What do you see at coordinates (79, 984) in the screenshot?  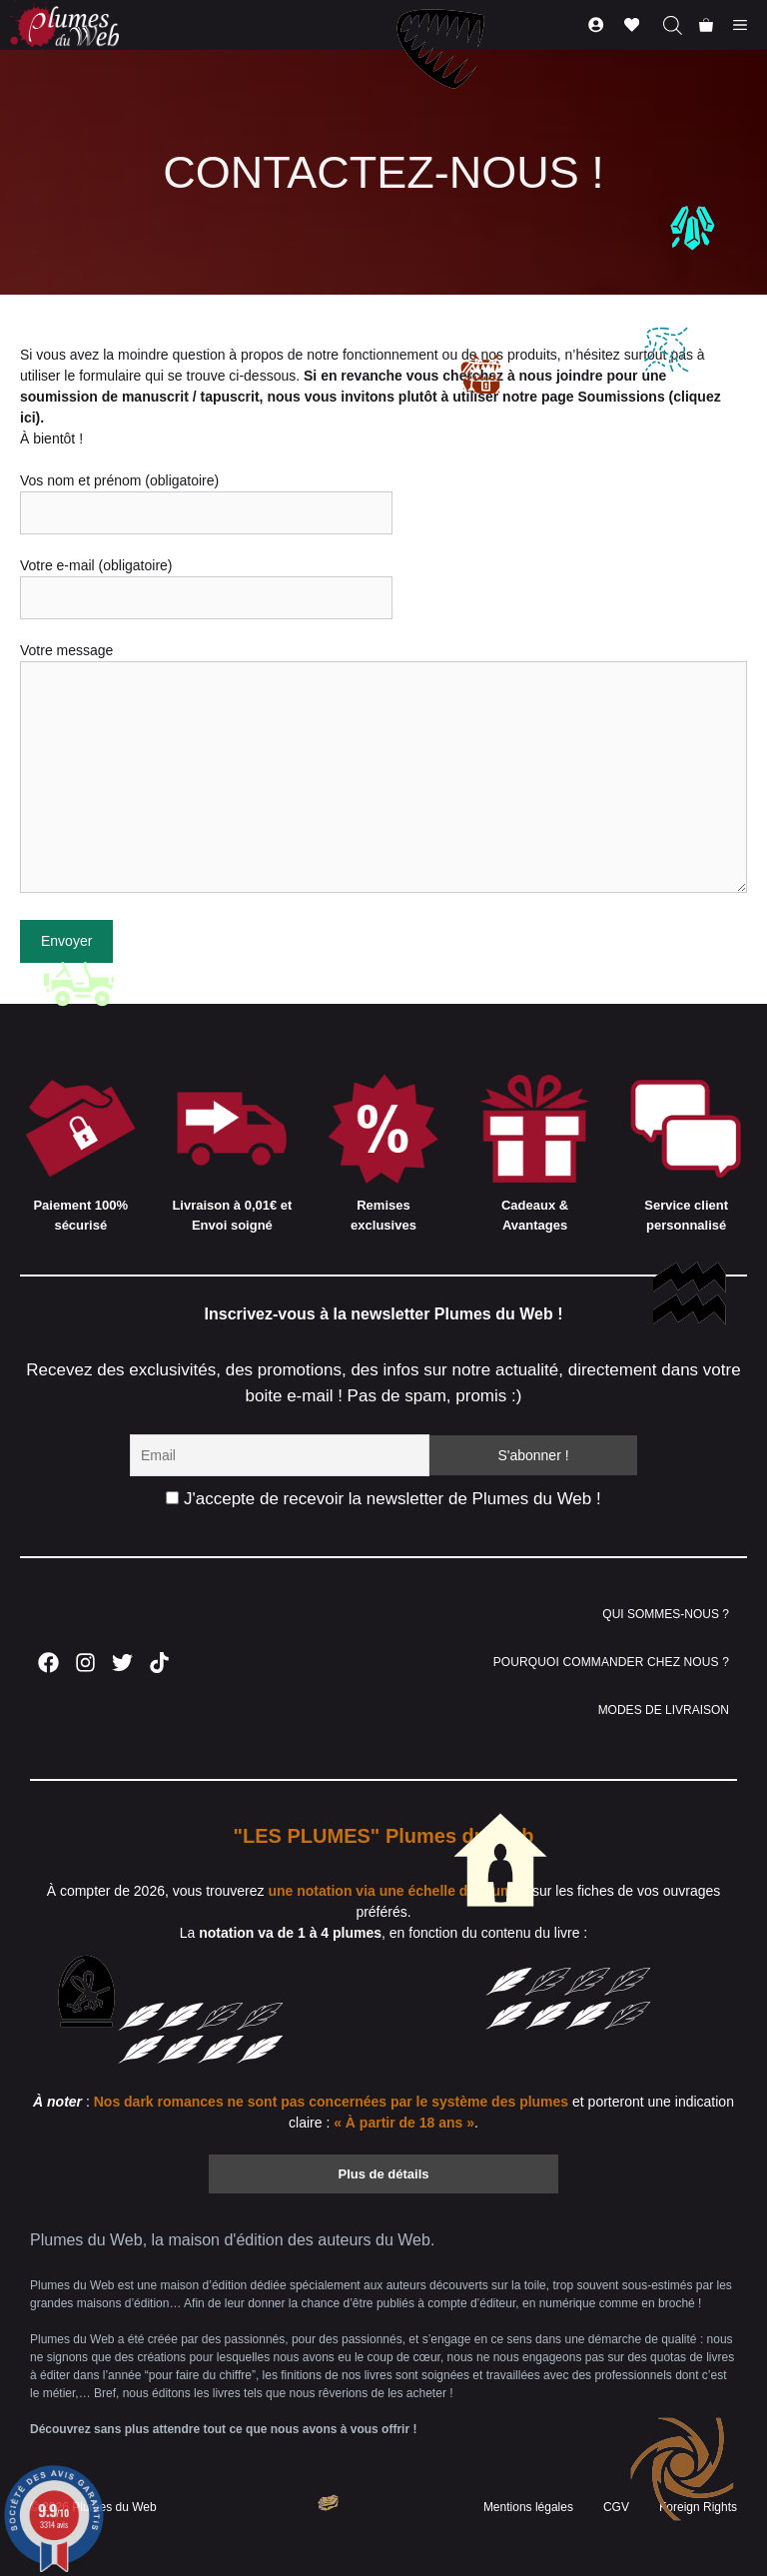 I see `select off-road vehicle type` at bounding box center [79, 984].